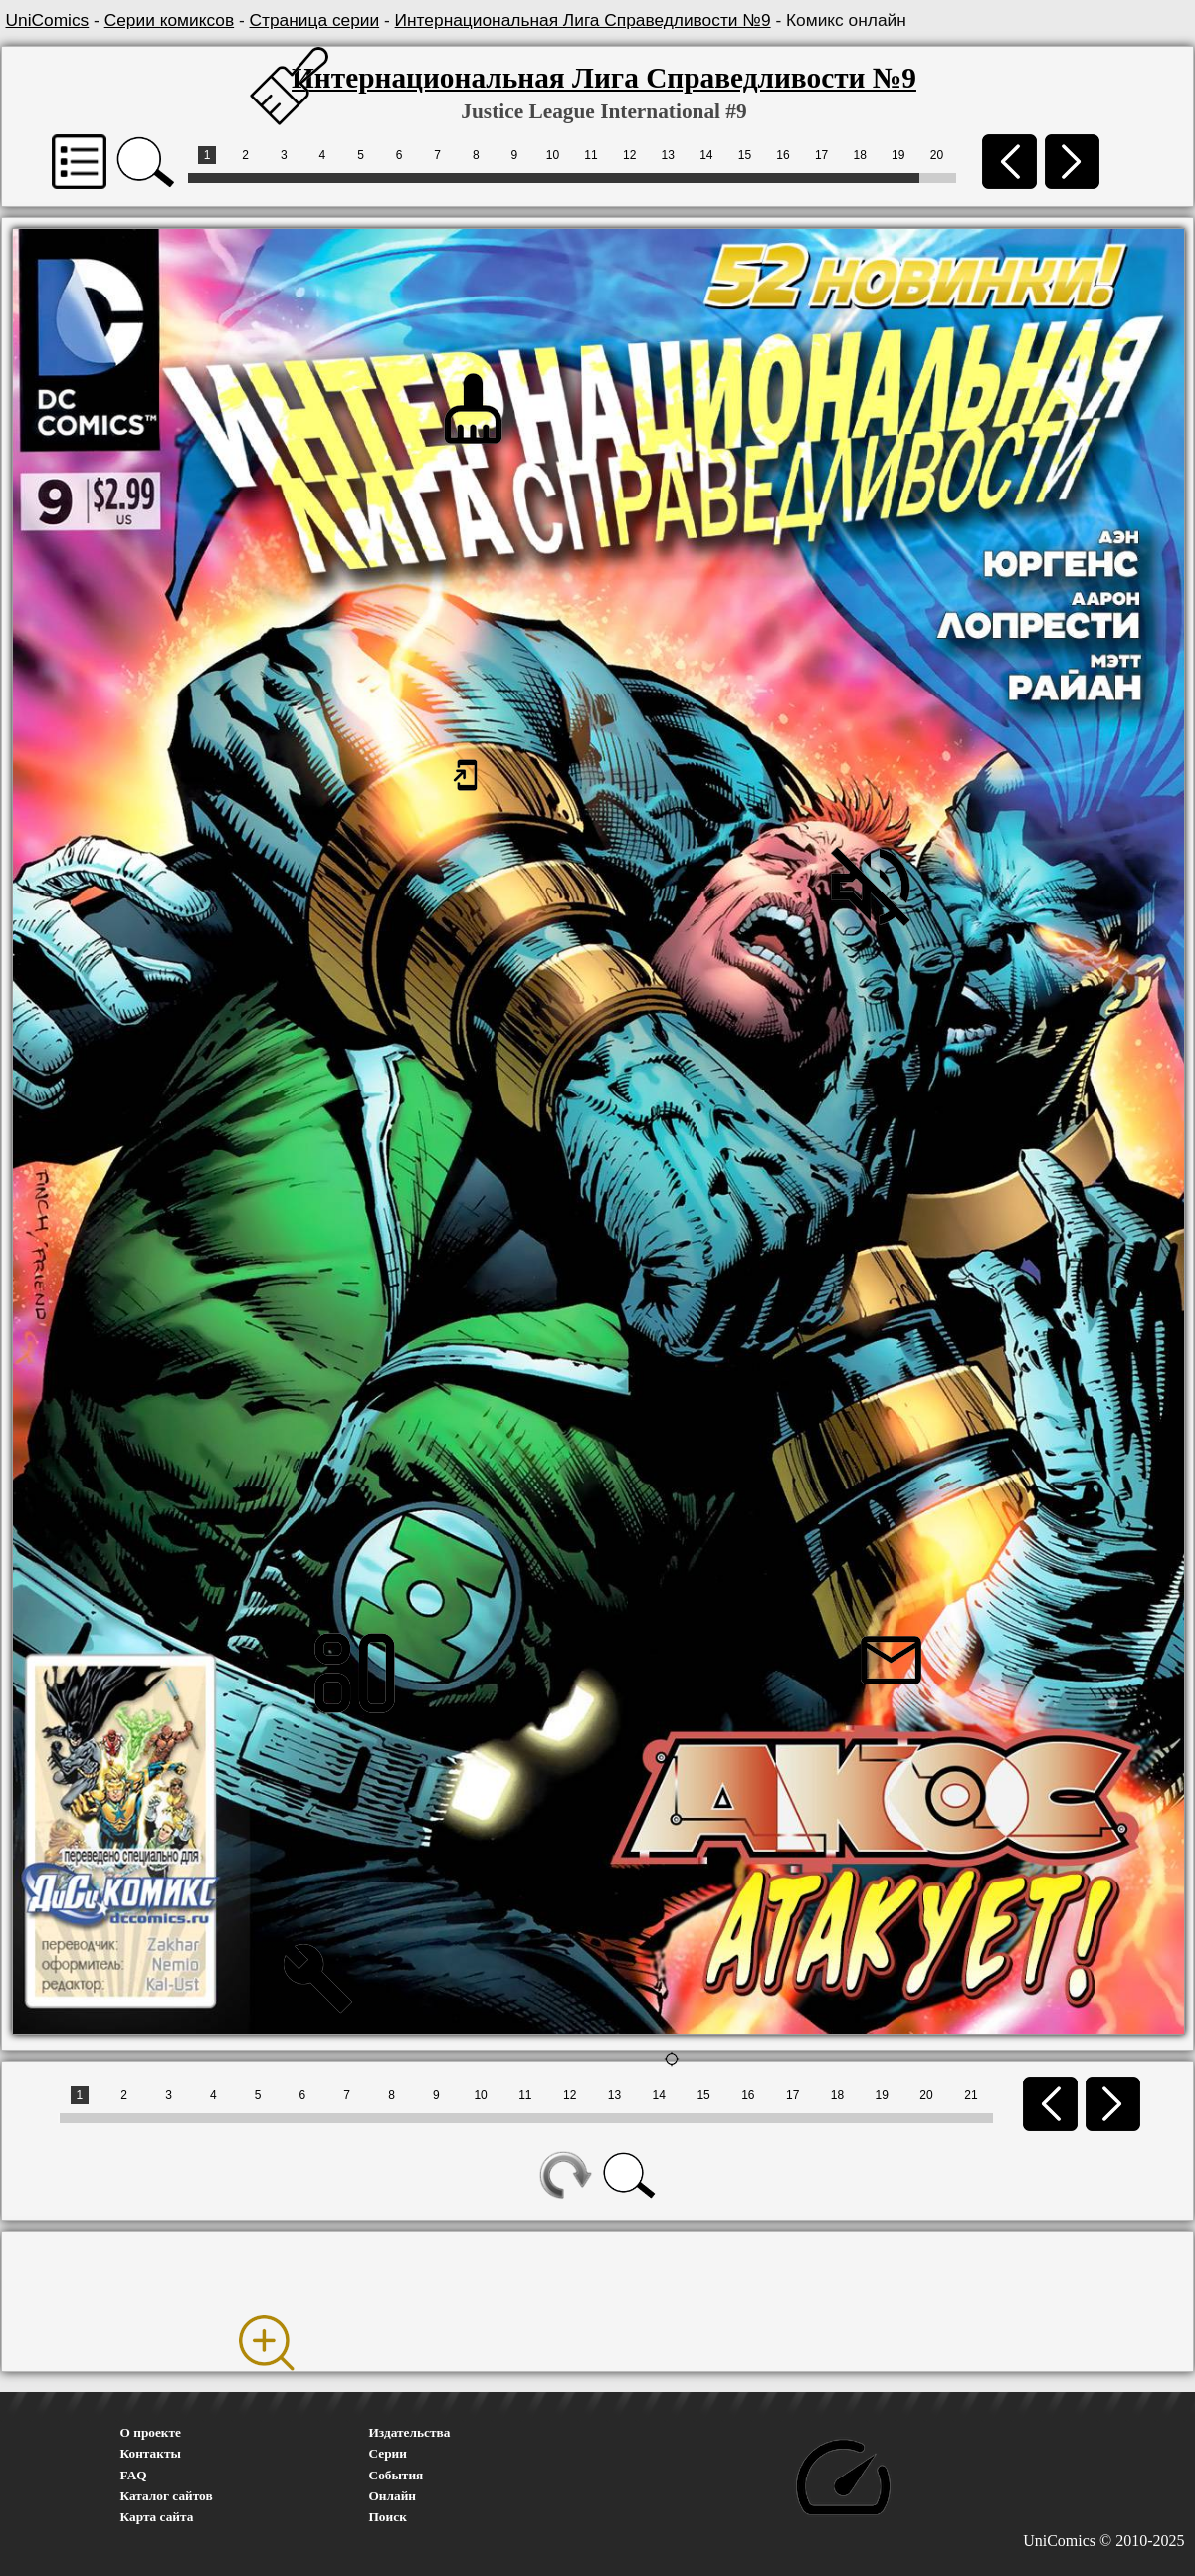 Image resolution: width=1195 pixels, height=2576 pixels. What do you see at coordinates (672, 2059) in the screenshot?
I see `GPS signal not yet acquired` at bounding box center [672, 2059].